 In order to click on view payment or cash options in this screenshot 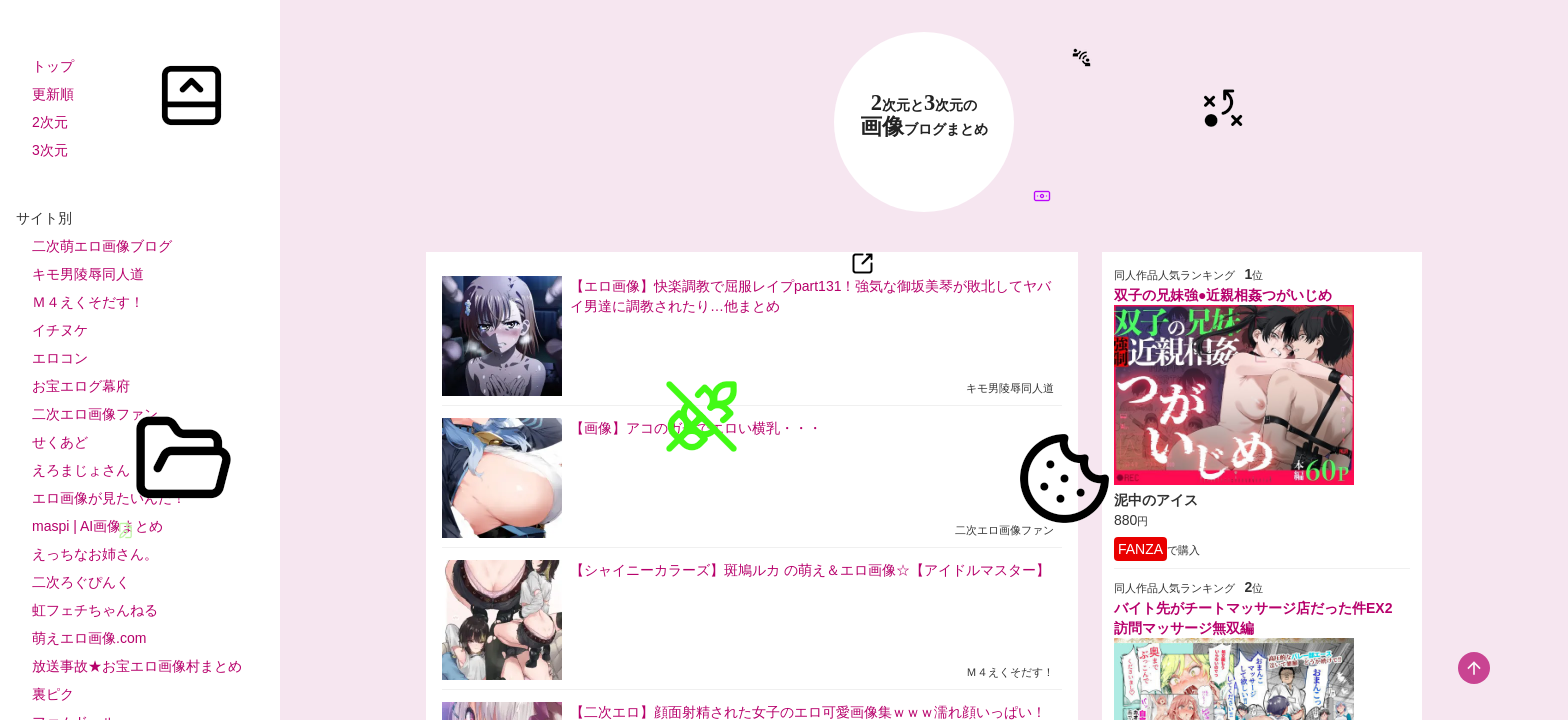, I will do `click(1042, 196)`.